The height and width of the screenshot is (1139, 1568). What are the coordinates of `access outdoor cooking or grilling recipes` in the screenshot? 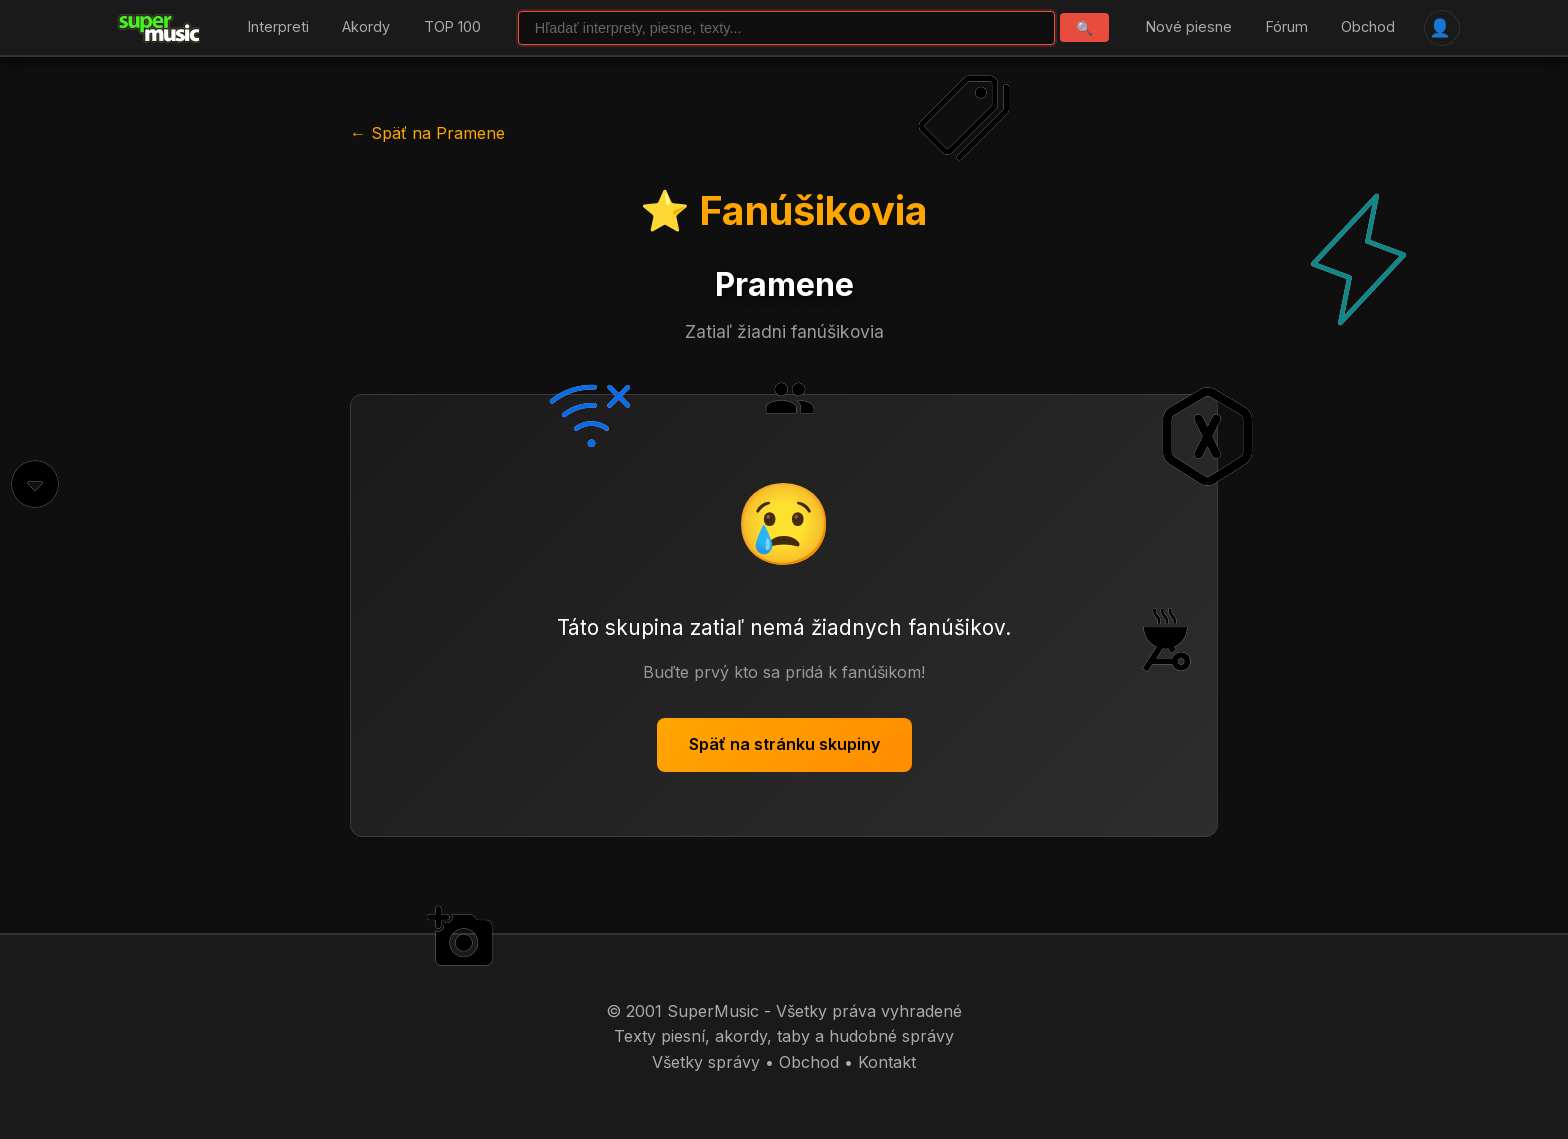 It's located at (1165, 639).